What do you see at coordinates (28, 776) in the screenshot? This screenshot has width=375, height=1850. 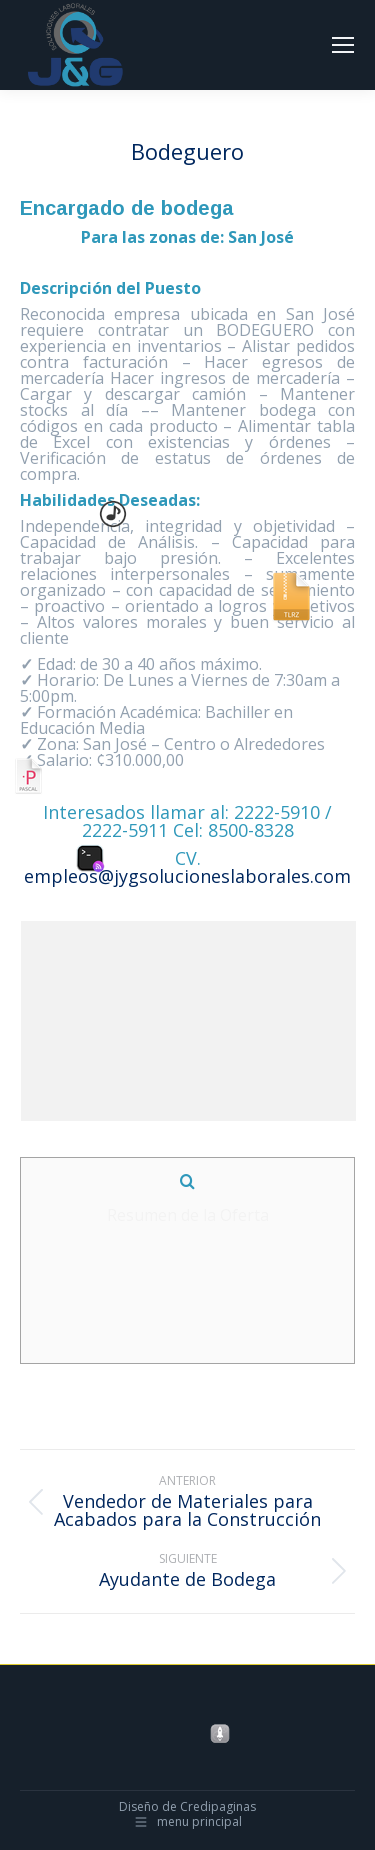 I see `a pascal programming language source file` at bounding box center [28, 776].